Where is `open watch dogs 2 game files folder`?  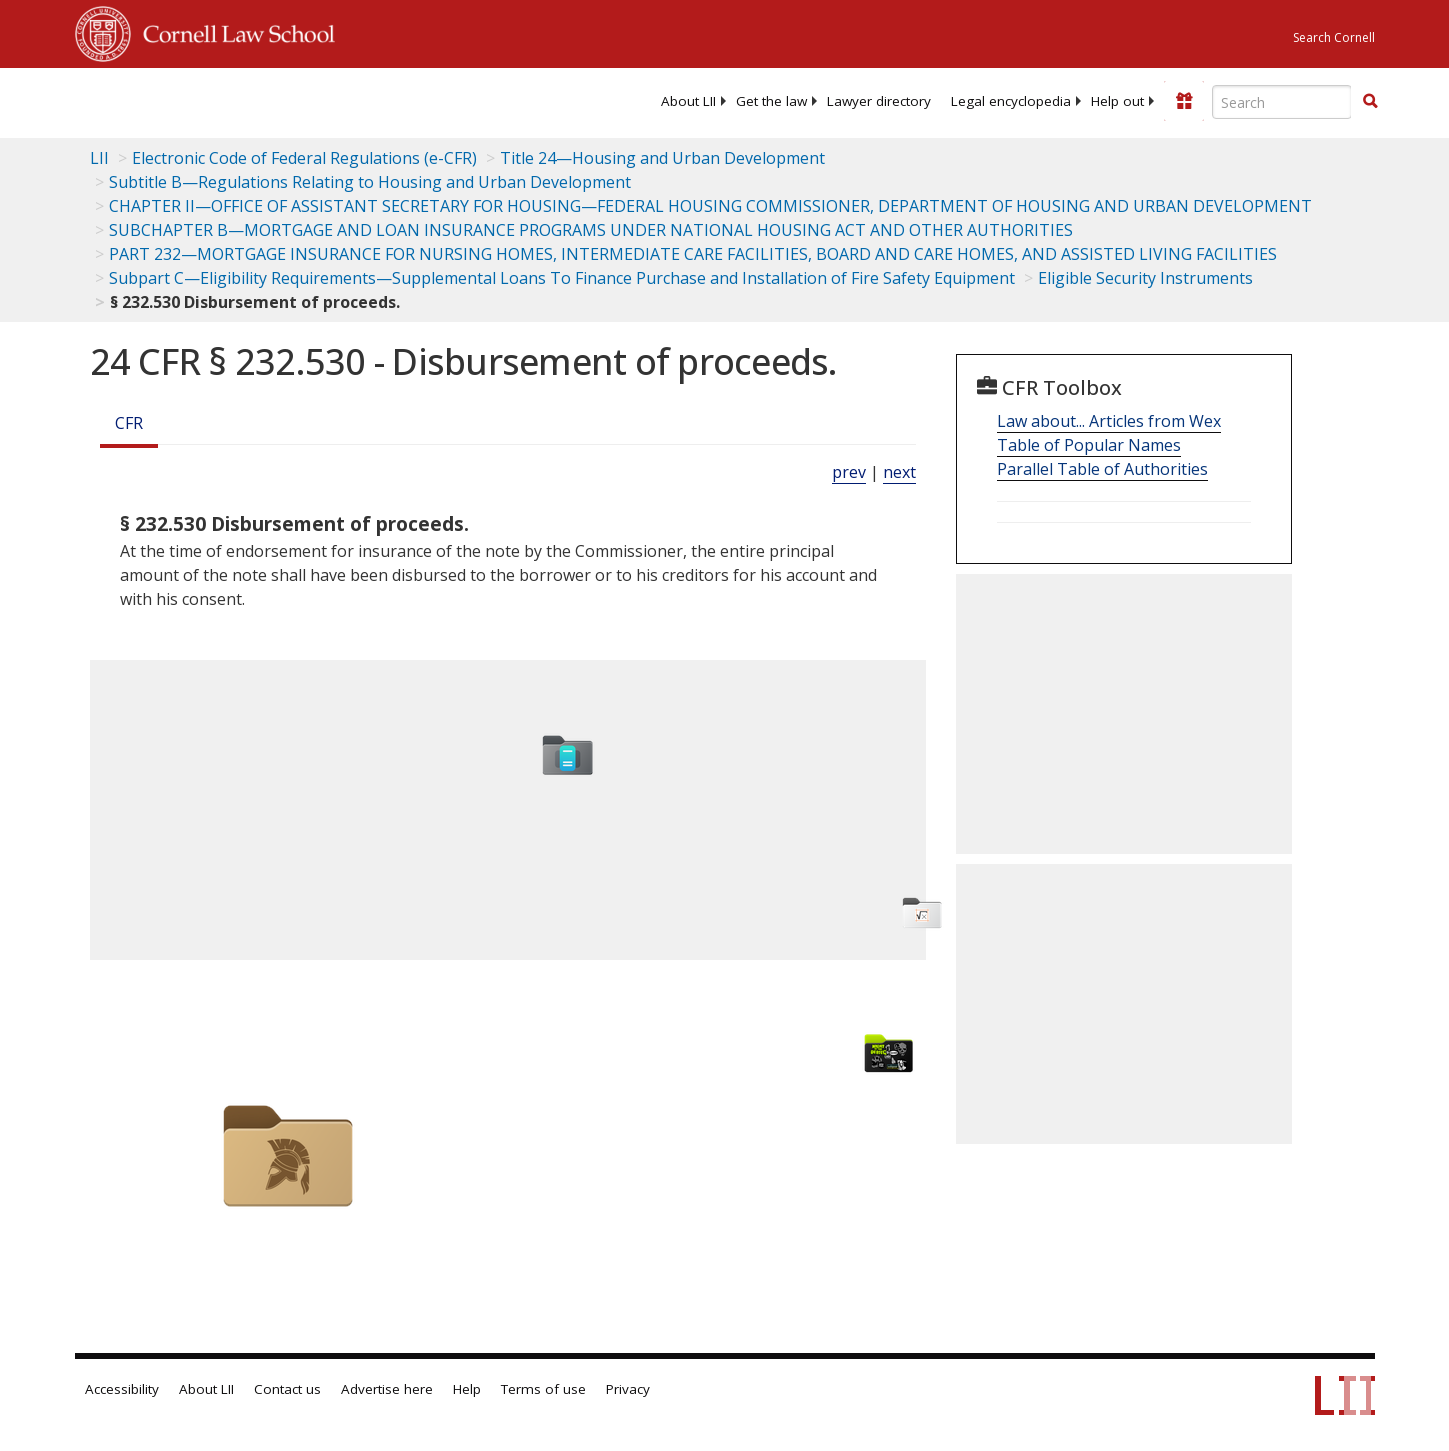 open watch dogs 2 game files folder is located at coordinates (888, 1054).